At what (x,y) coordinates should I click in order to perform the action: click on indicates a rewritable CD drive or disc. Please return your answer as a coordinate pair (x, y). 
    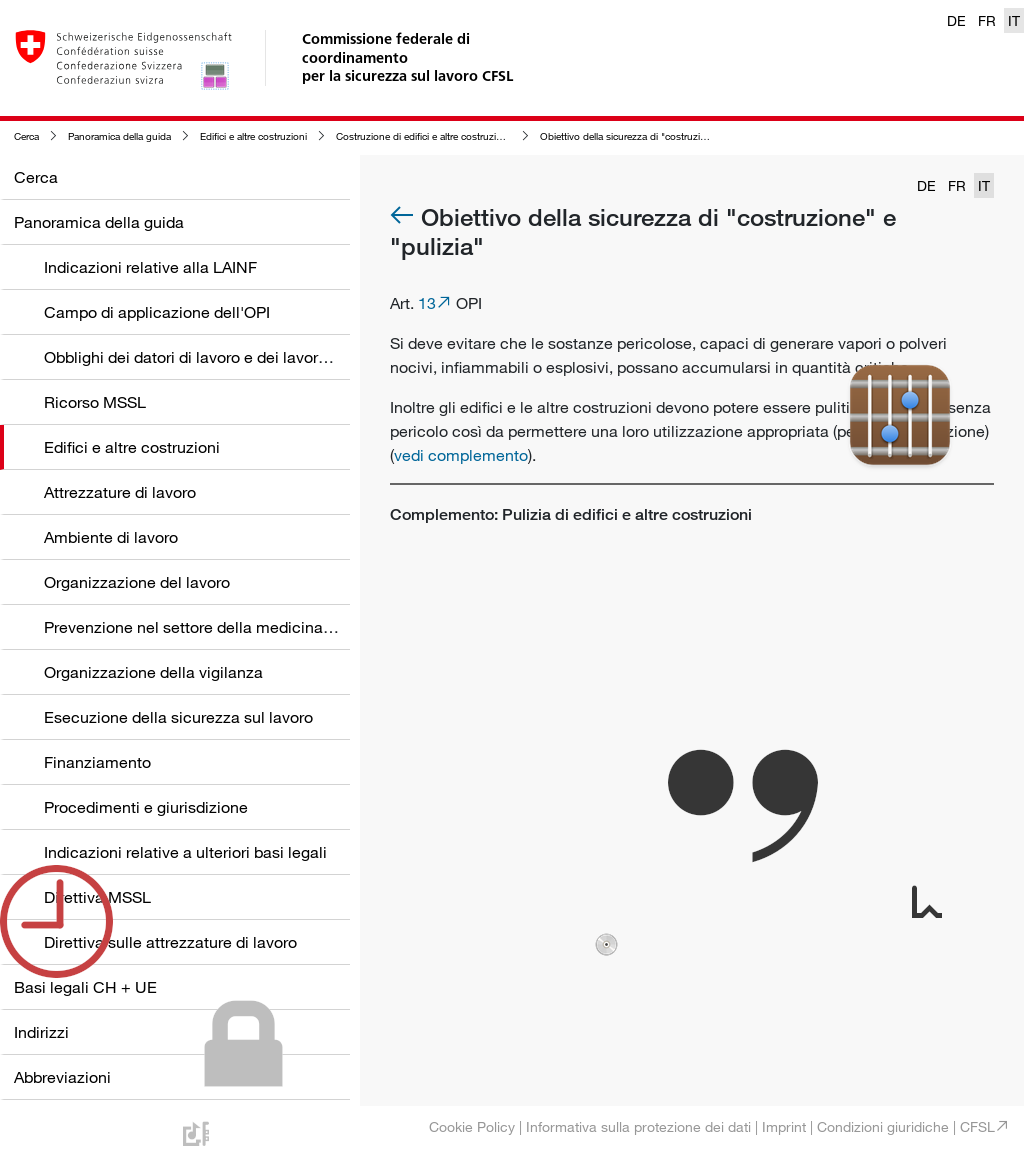
    Looking at the image, I should click on (606, 944).